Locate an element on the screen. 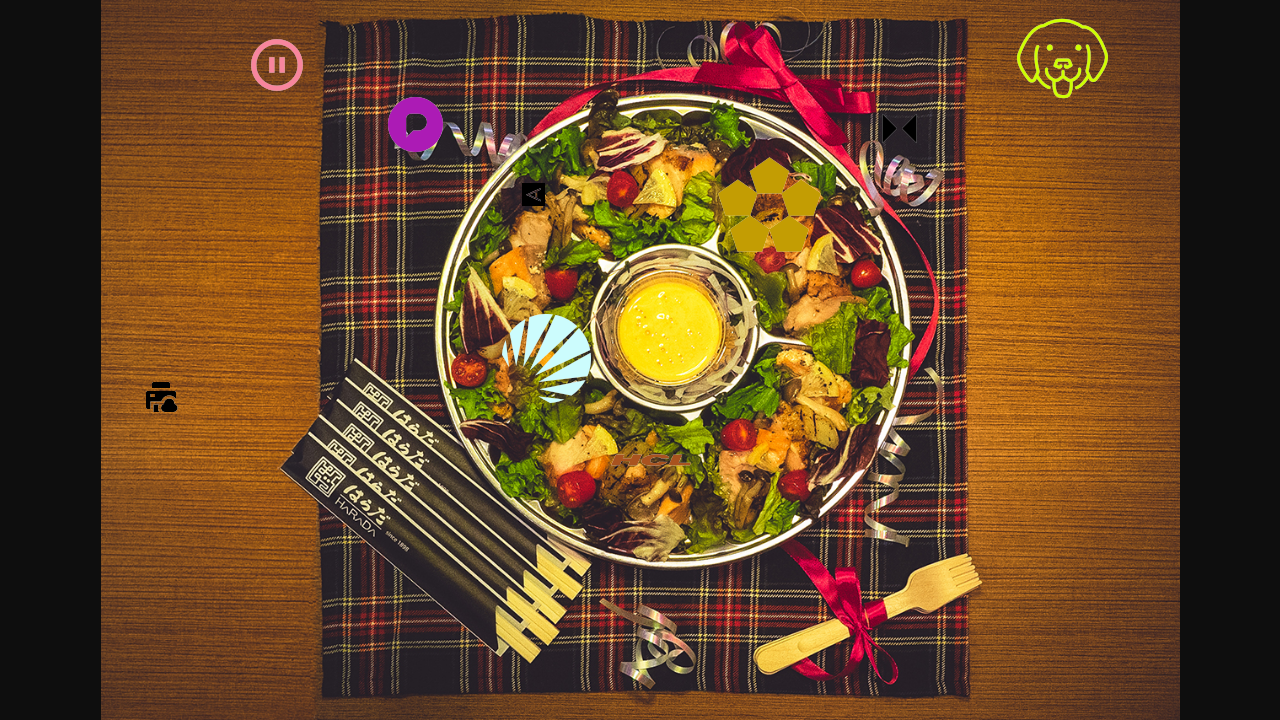  open bruno API client is located at coordinates (1062, 58).